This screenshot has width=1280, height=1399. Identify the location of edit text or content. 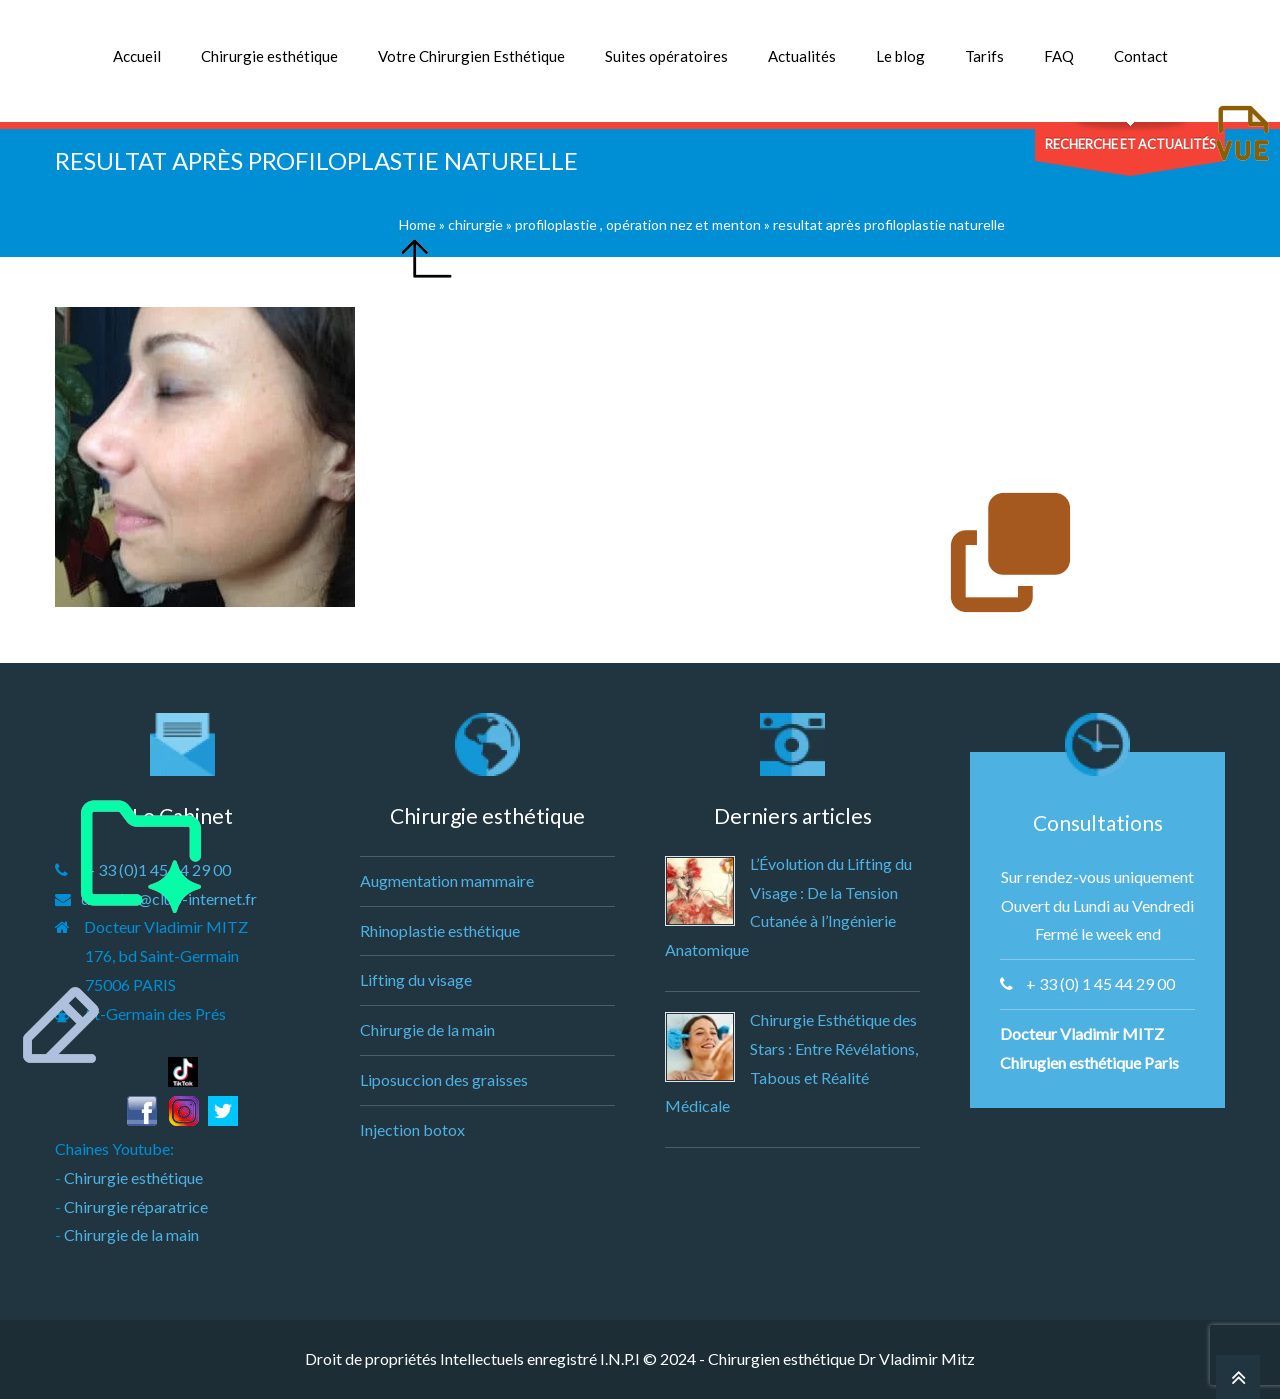
(59, 1026).